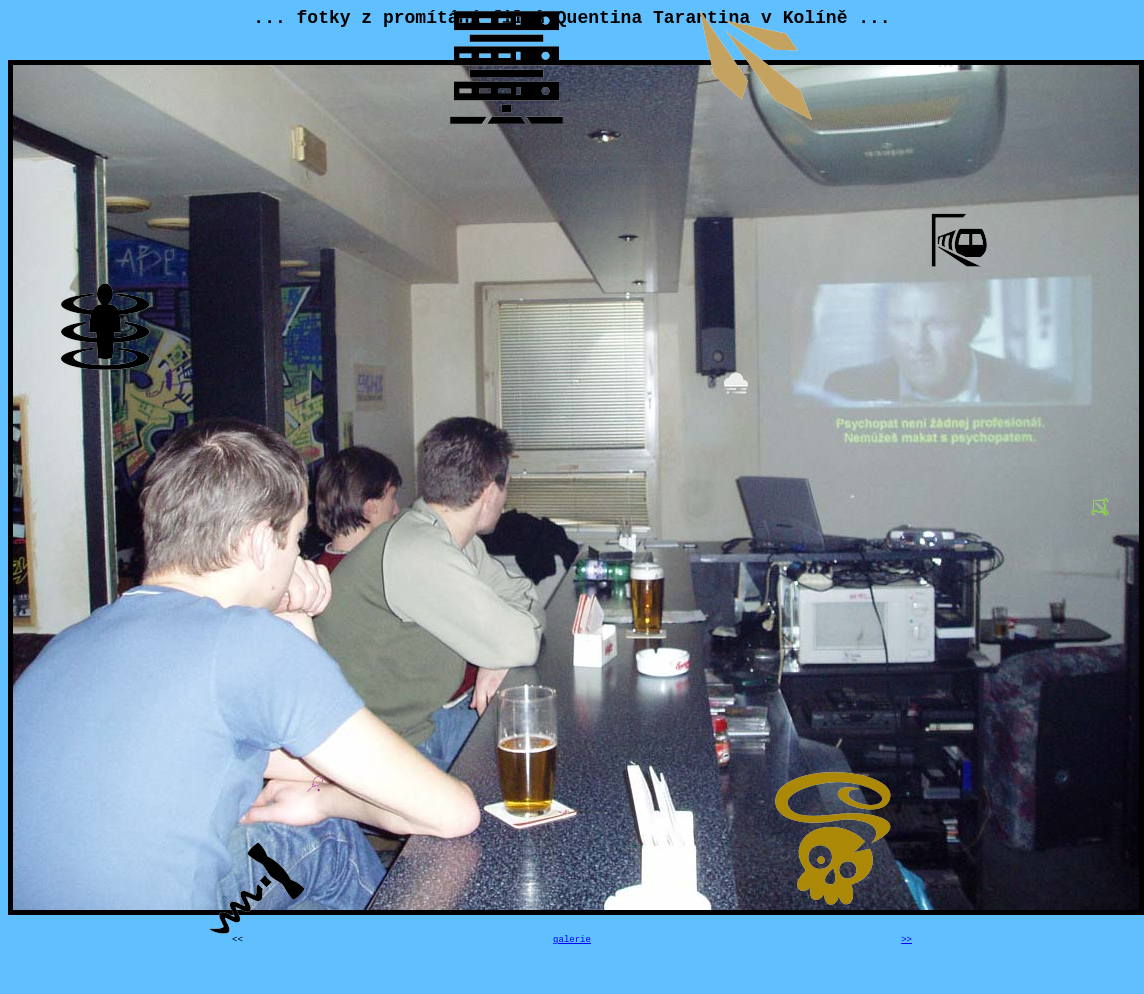 This screenshot has height=994, width=1144. I want to click on teleport to a new location, so click(105, 328).